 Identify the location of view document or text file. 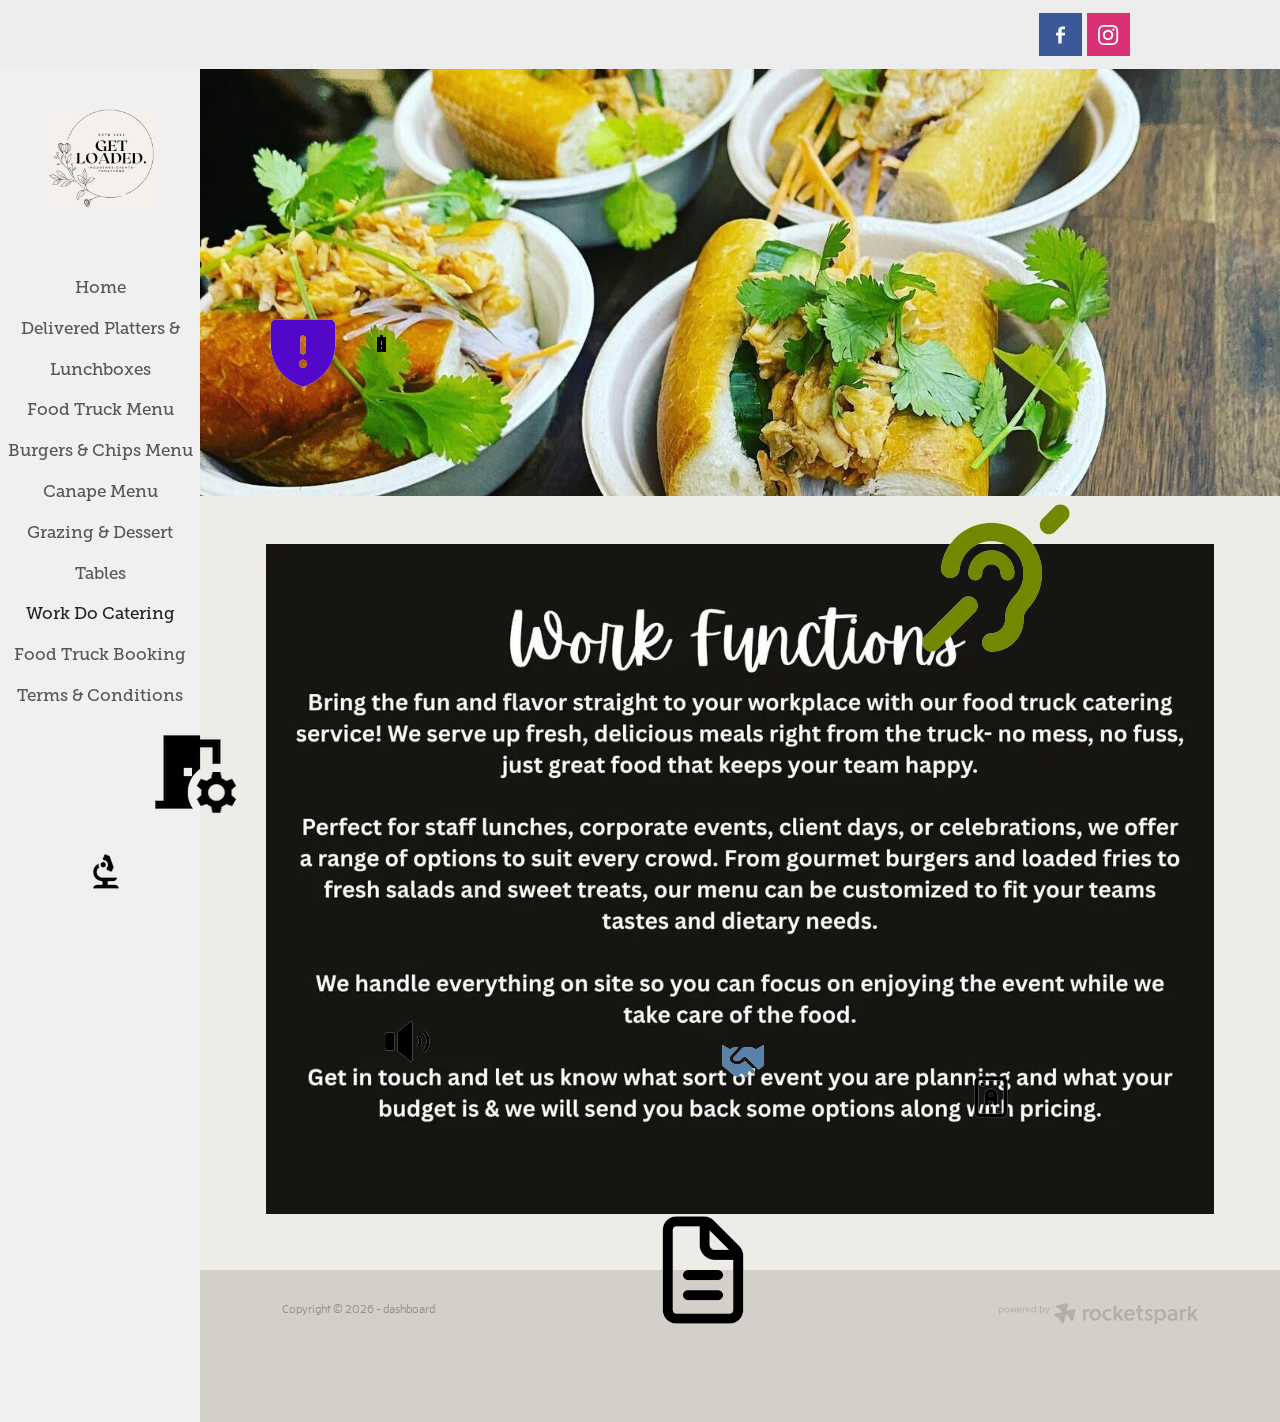
(703, 1270).